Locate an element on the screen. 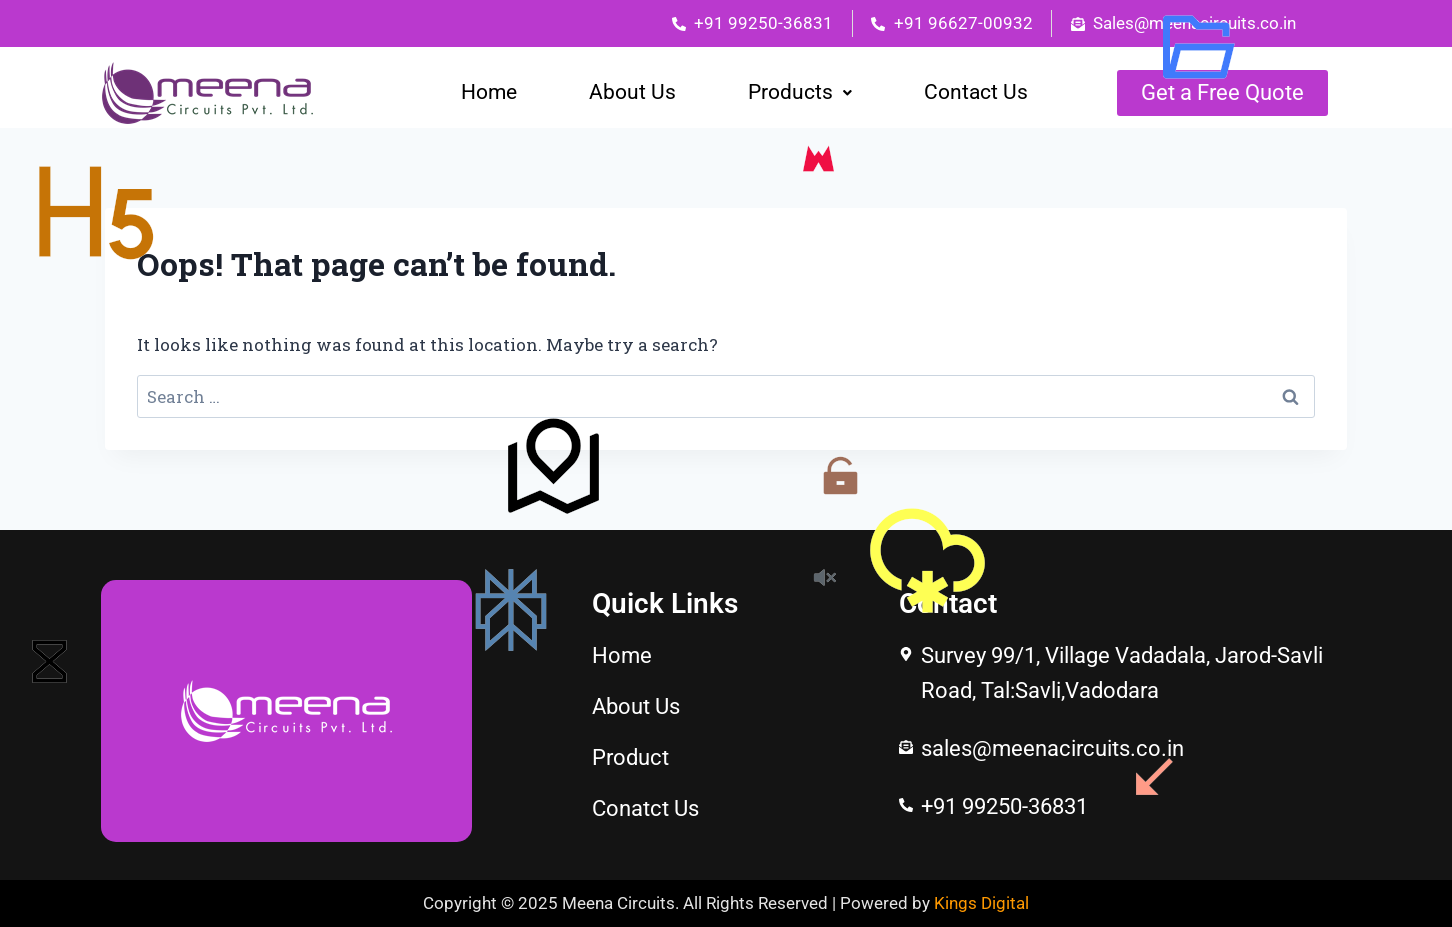 The height and width of the screenshot is (927, 1452). indicates a process is in progress or loading is located at coordinates (49, 661).